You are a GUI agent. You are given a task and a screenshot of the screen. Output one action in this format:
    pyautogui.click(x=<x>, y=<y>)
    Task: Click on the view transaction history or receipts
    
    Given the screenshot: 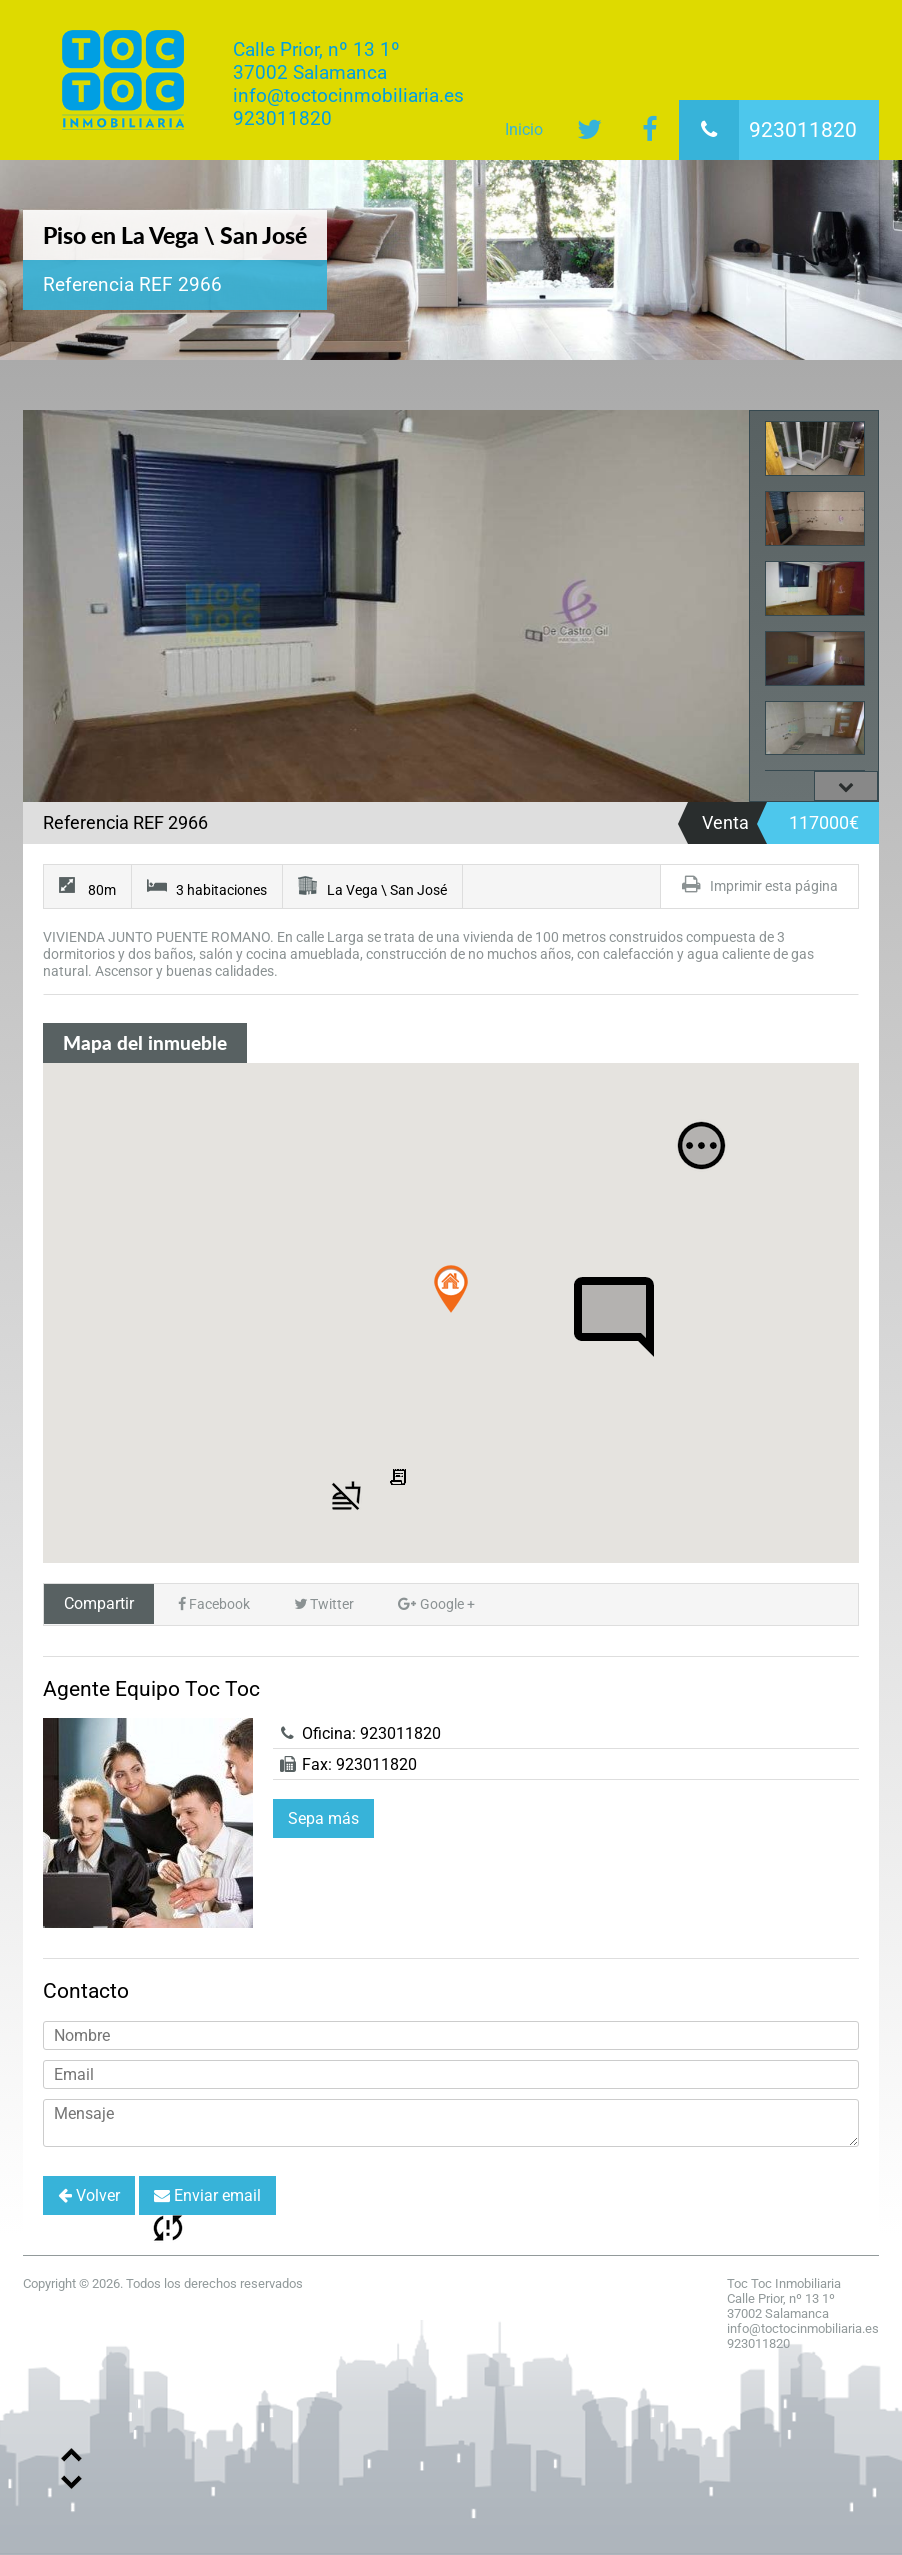 What is the action you would take?
    pyautogui.click(x=398, y=1477)
    